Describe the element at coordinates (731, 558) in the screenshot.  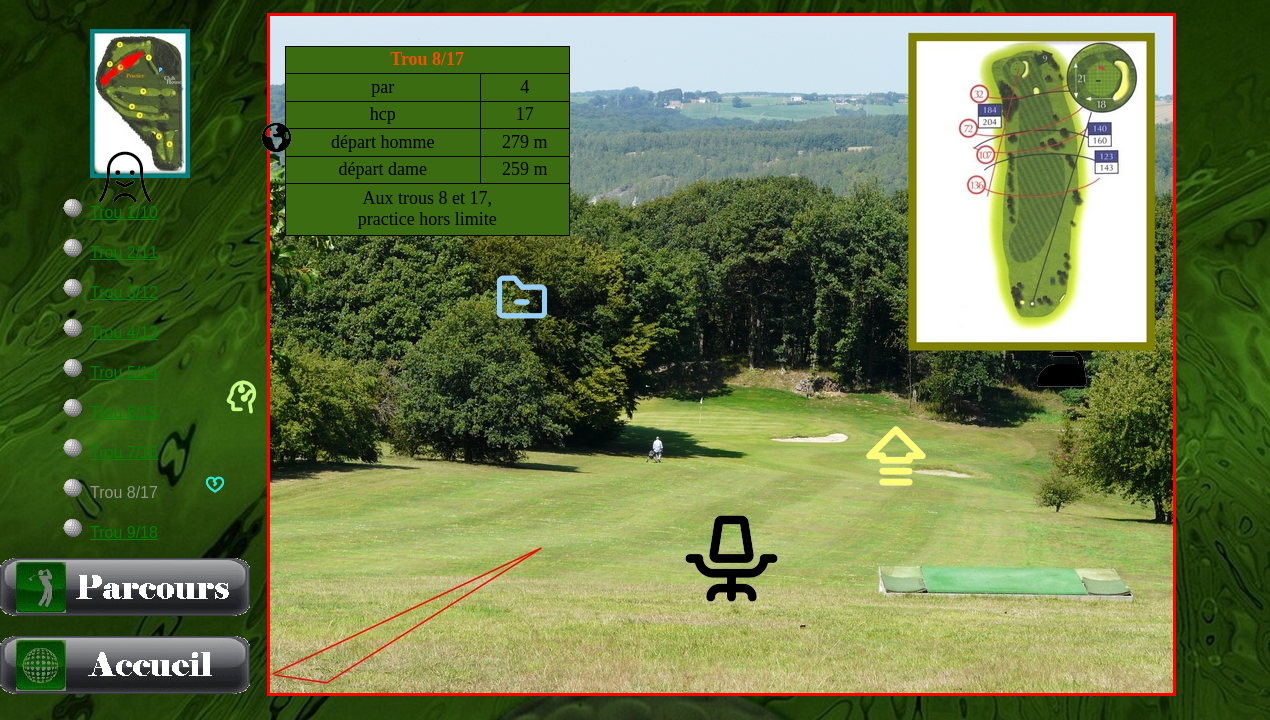
I see `access workspace or office settings` at that location.